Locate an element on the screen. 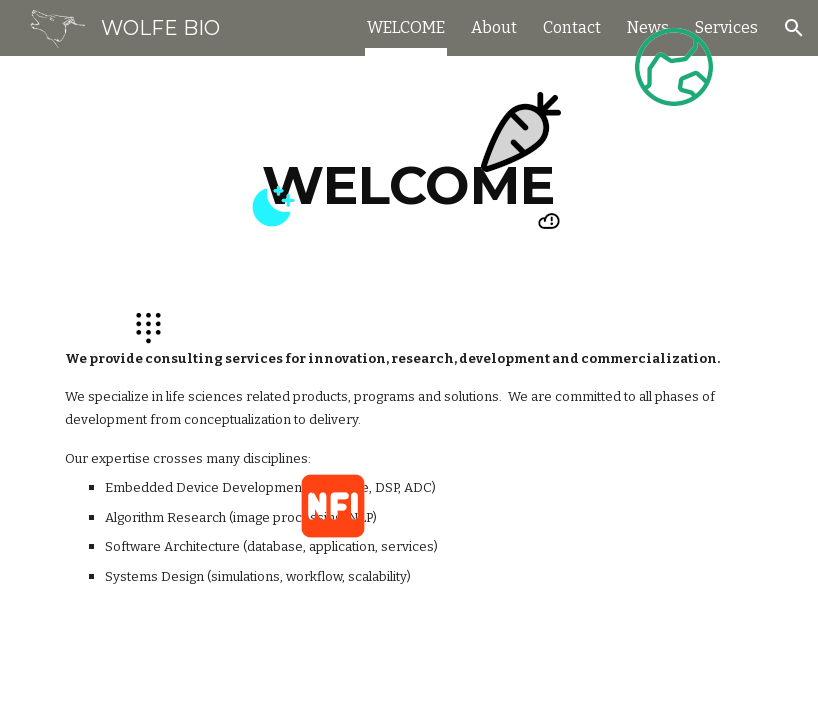  cloud storage warning or error is located at coordinates (549, 221).